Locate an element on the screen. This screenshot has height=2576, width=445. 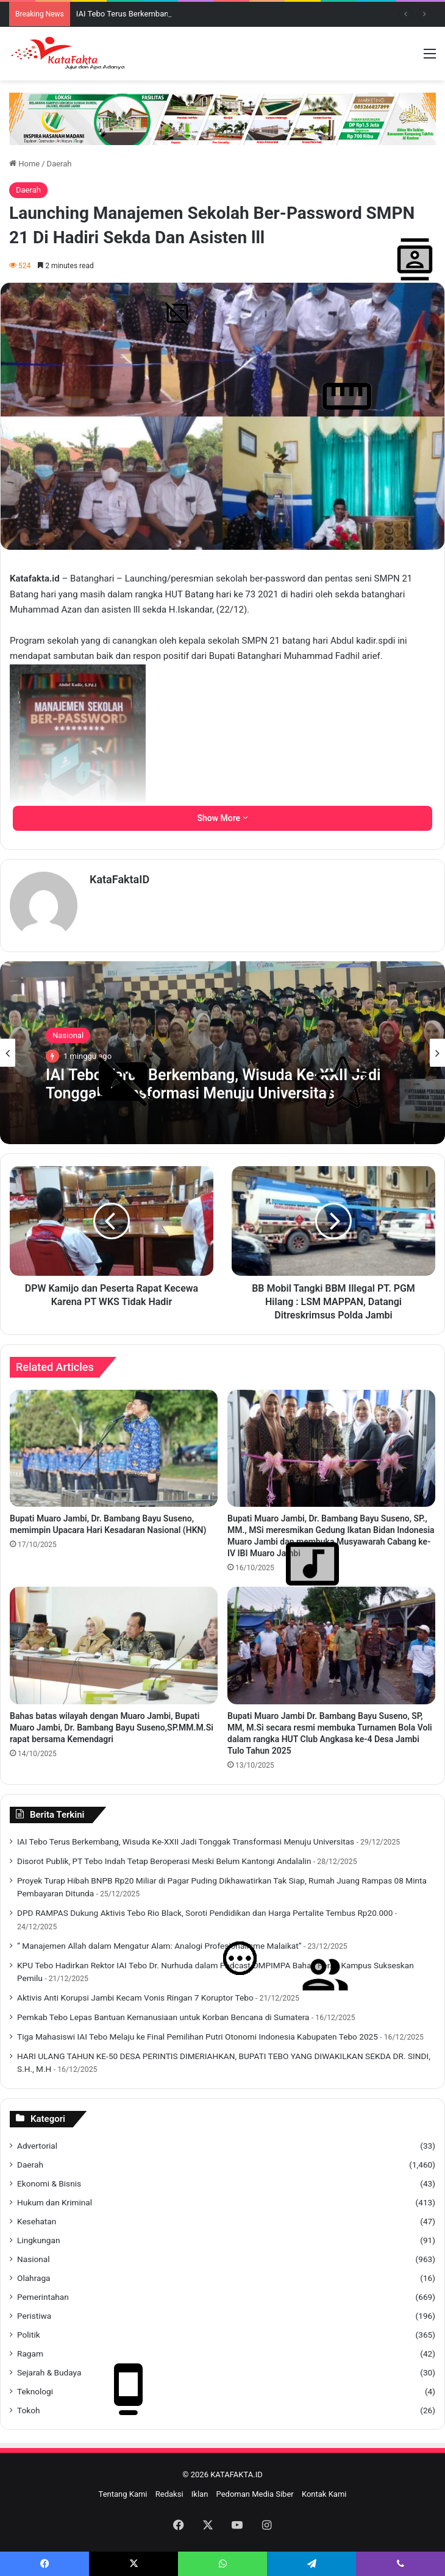
access ruler or measurement tool is located at coordinates (347, 396).